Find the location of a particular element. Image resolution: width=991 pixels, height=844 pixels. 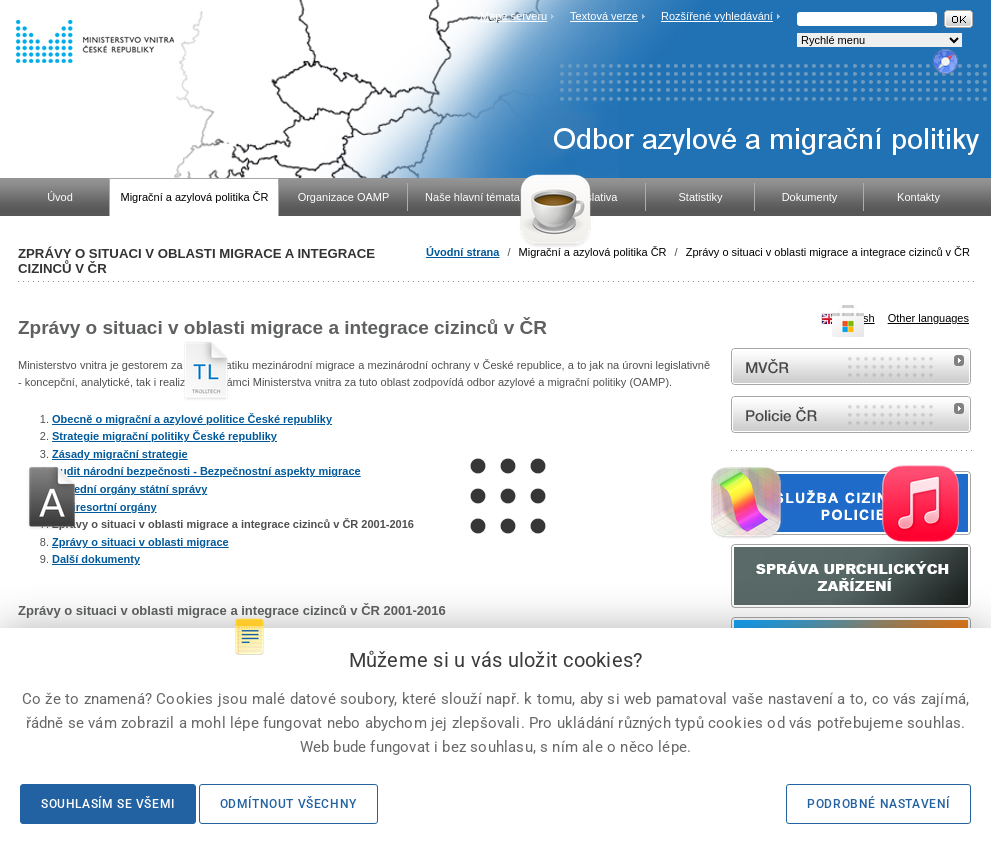

open the web browser app is located at coordinates (945, 61).